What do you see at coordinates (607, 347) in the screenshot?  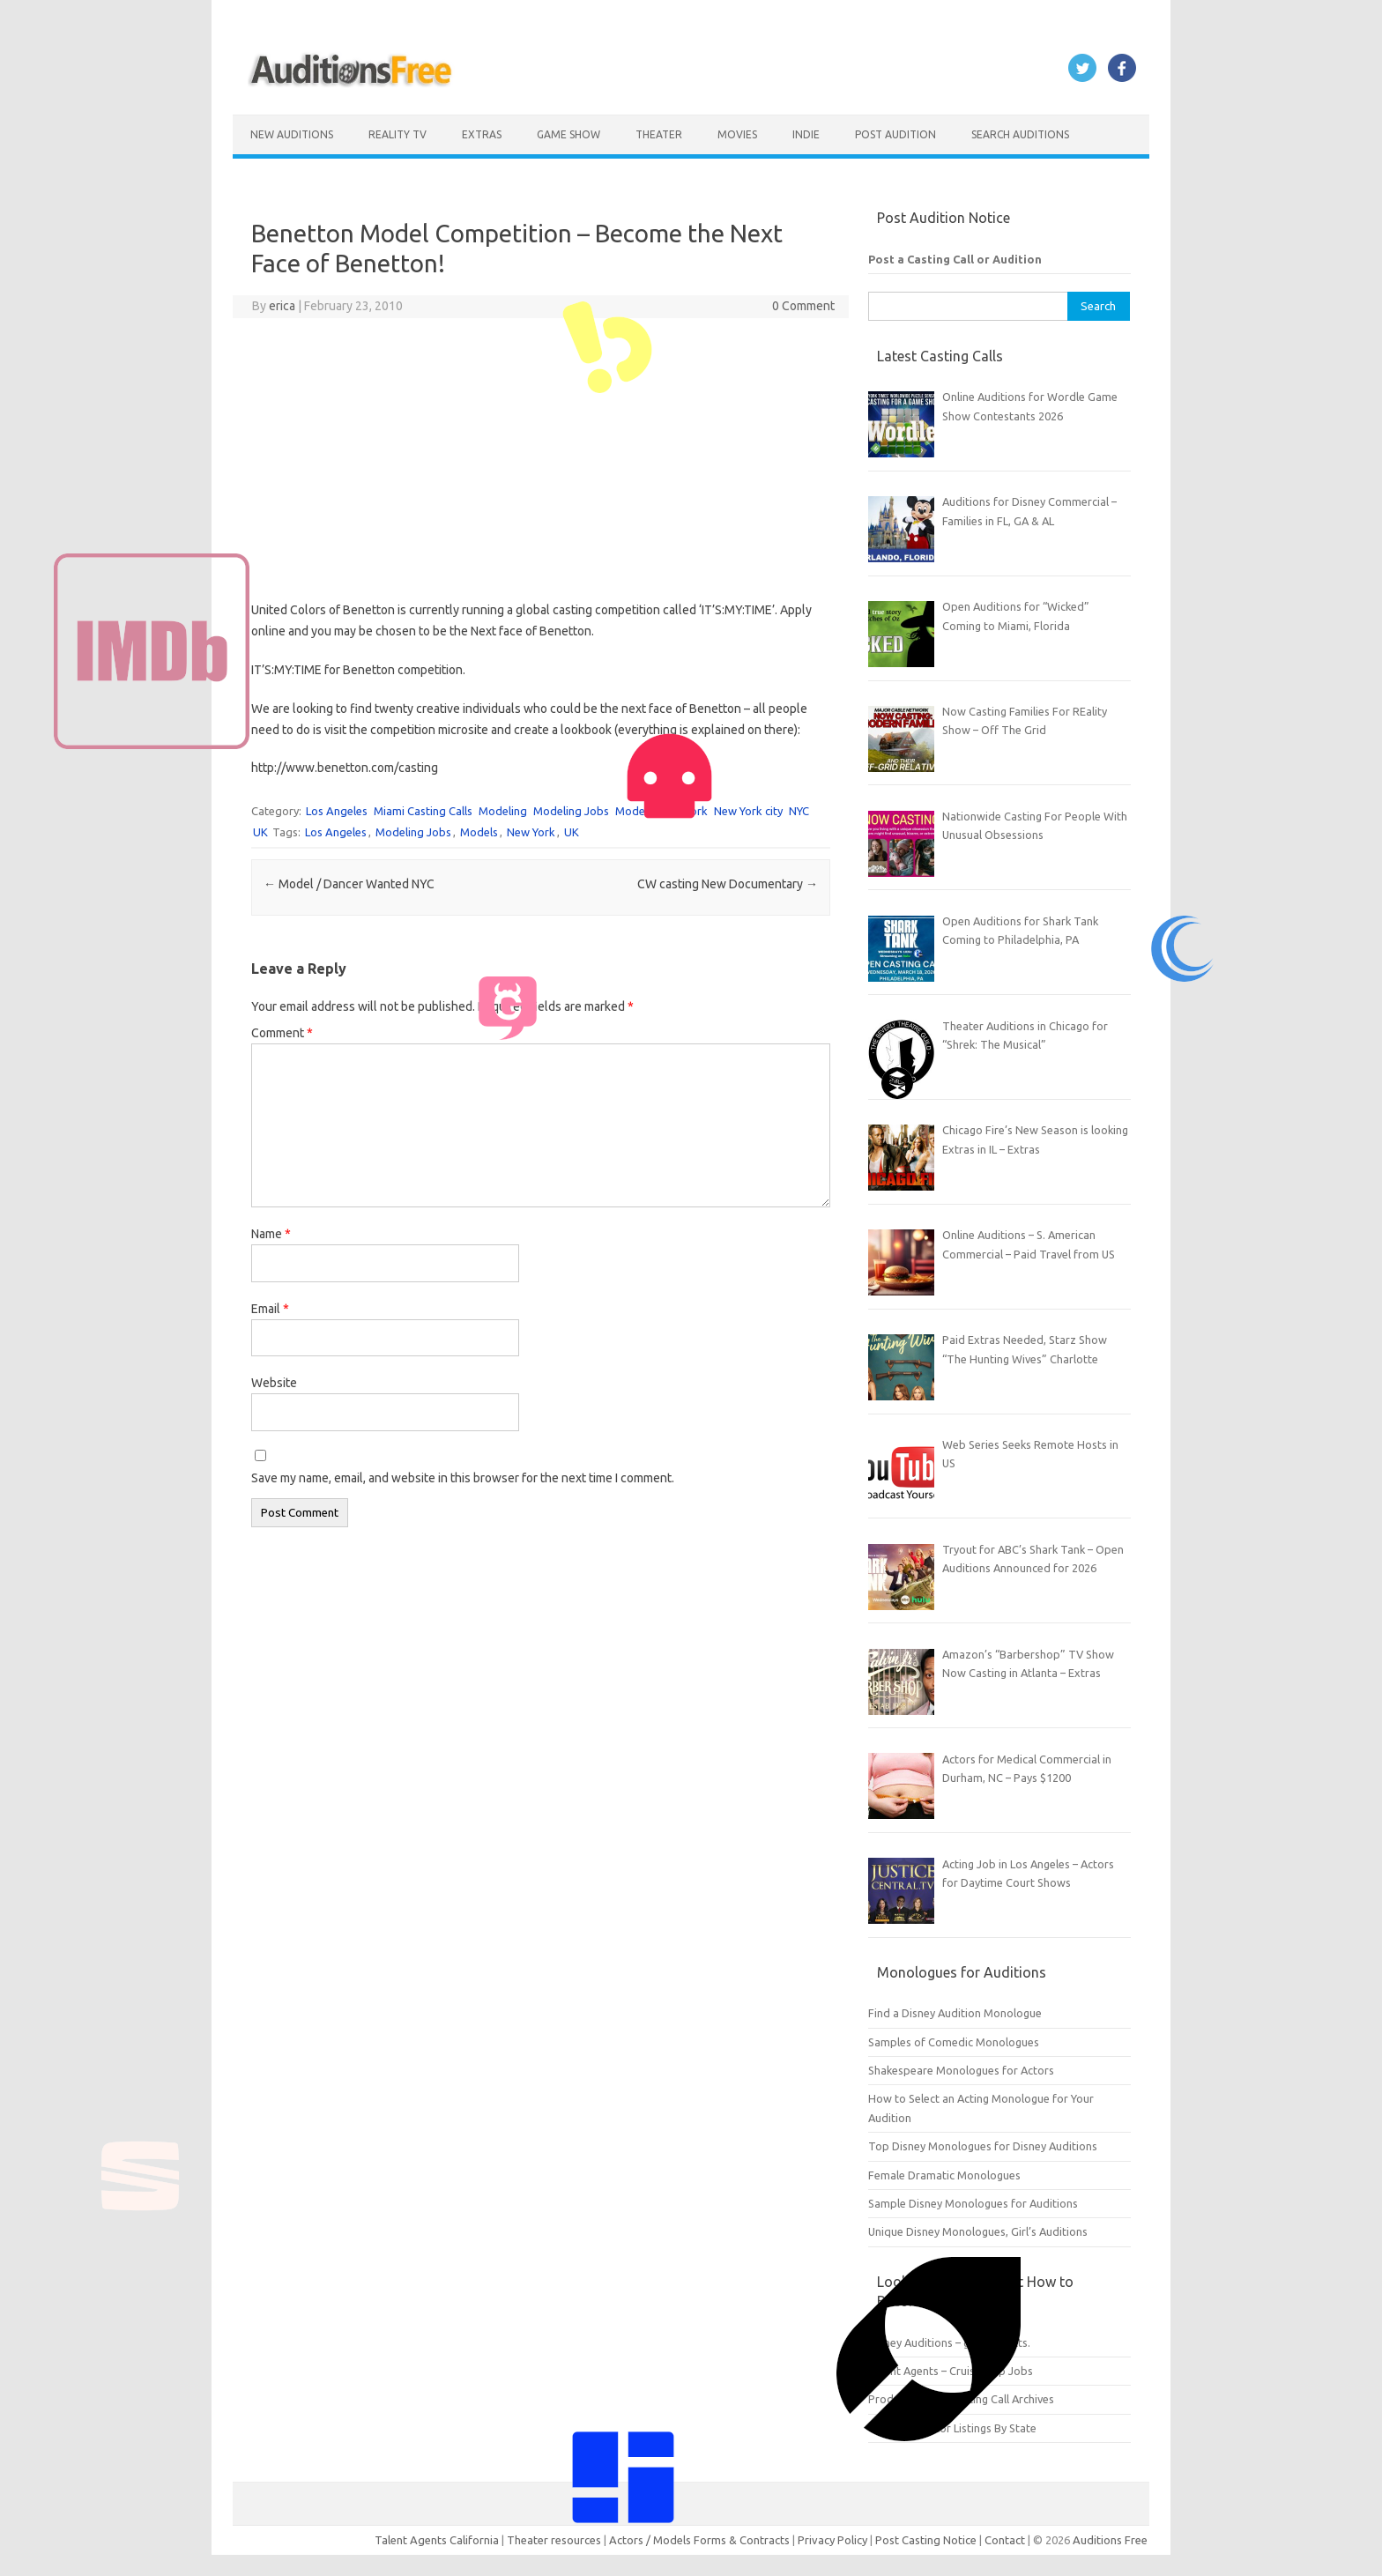 I see `open the Bukalapak app` at bounding box center [607, 347].